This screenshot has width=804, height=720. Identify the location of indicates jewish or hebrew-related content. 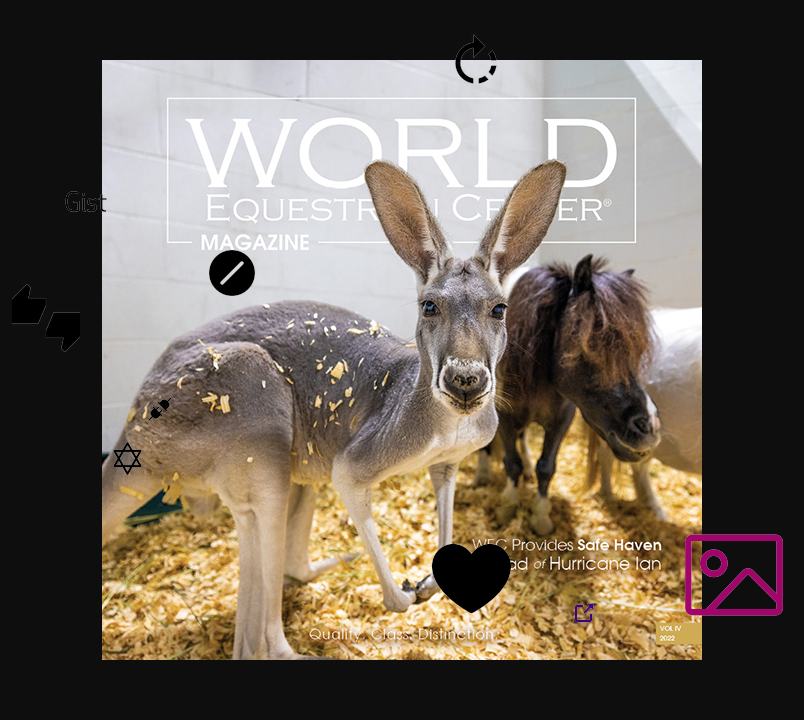
(127, 458).